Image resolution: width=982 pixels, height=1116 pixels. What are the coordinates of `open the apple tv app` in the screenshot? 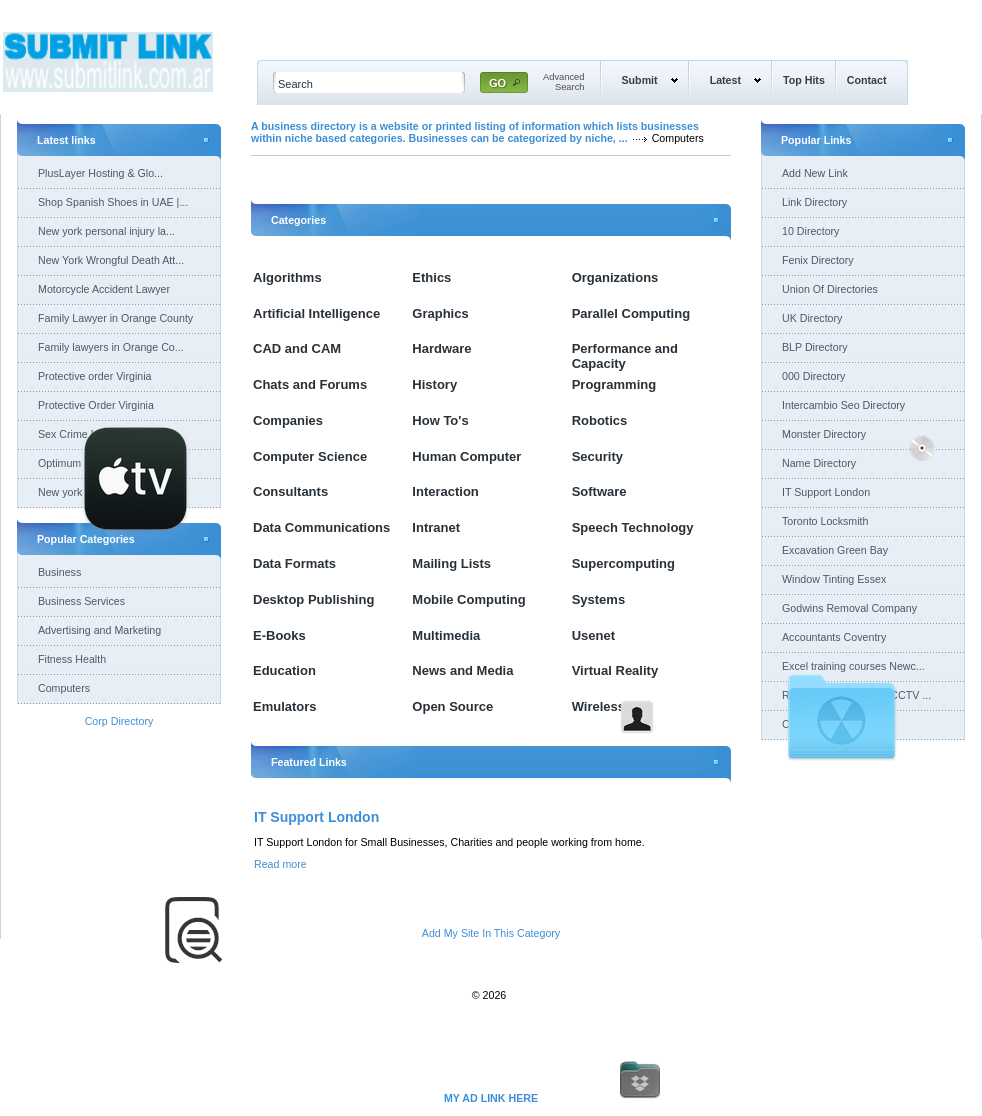 It's located at (135, 478).